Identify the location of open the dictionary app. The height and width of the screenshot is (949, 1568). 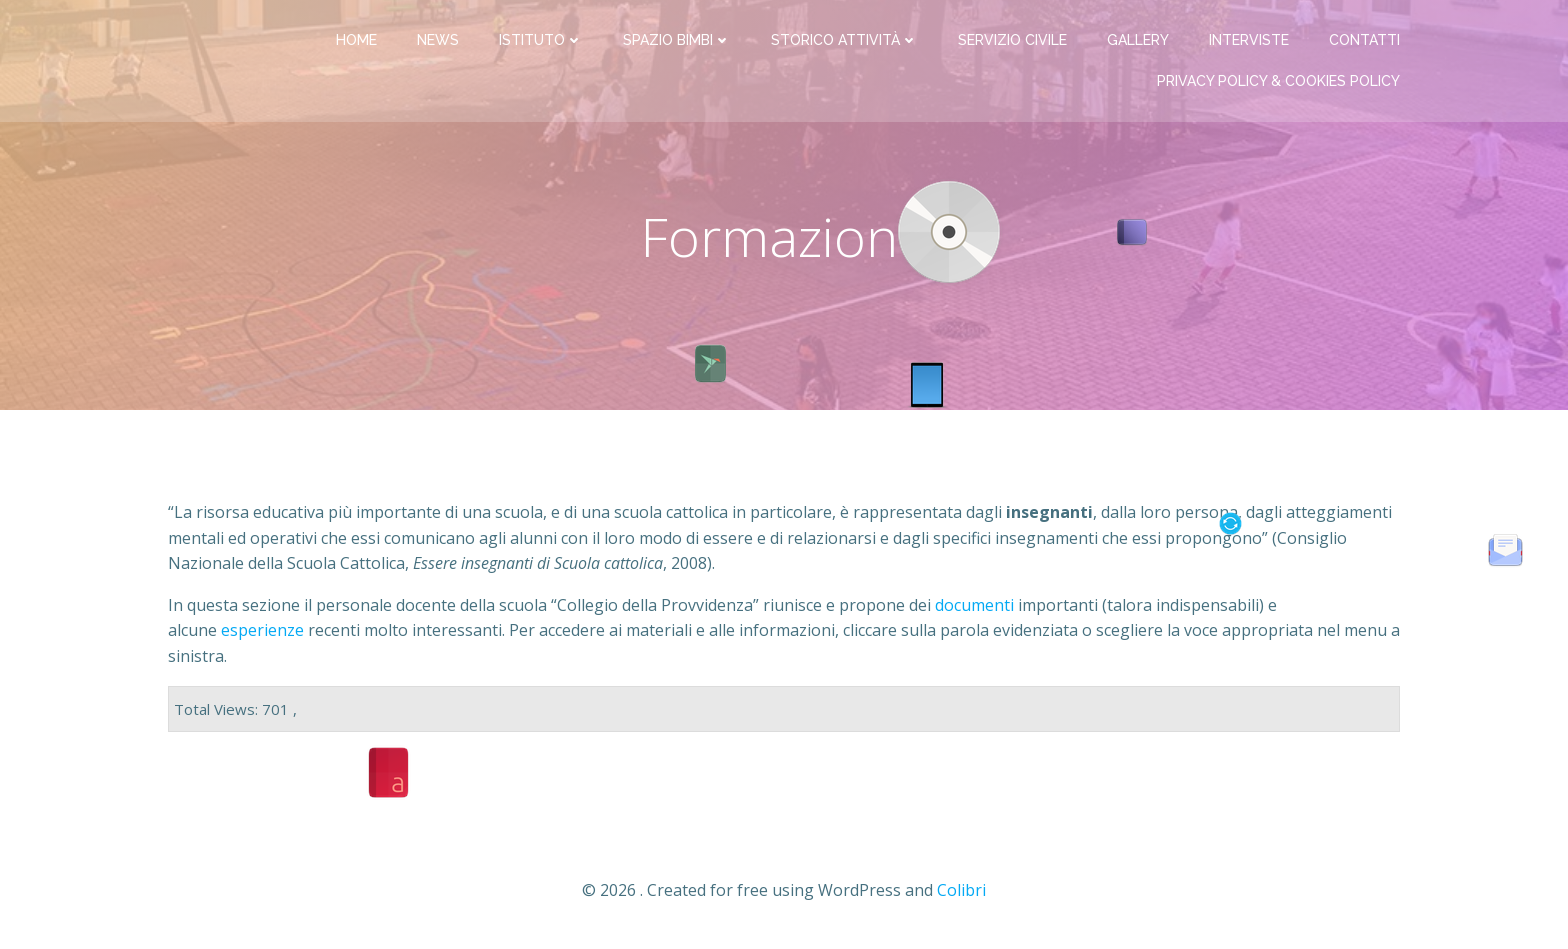
(388, 772).